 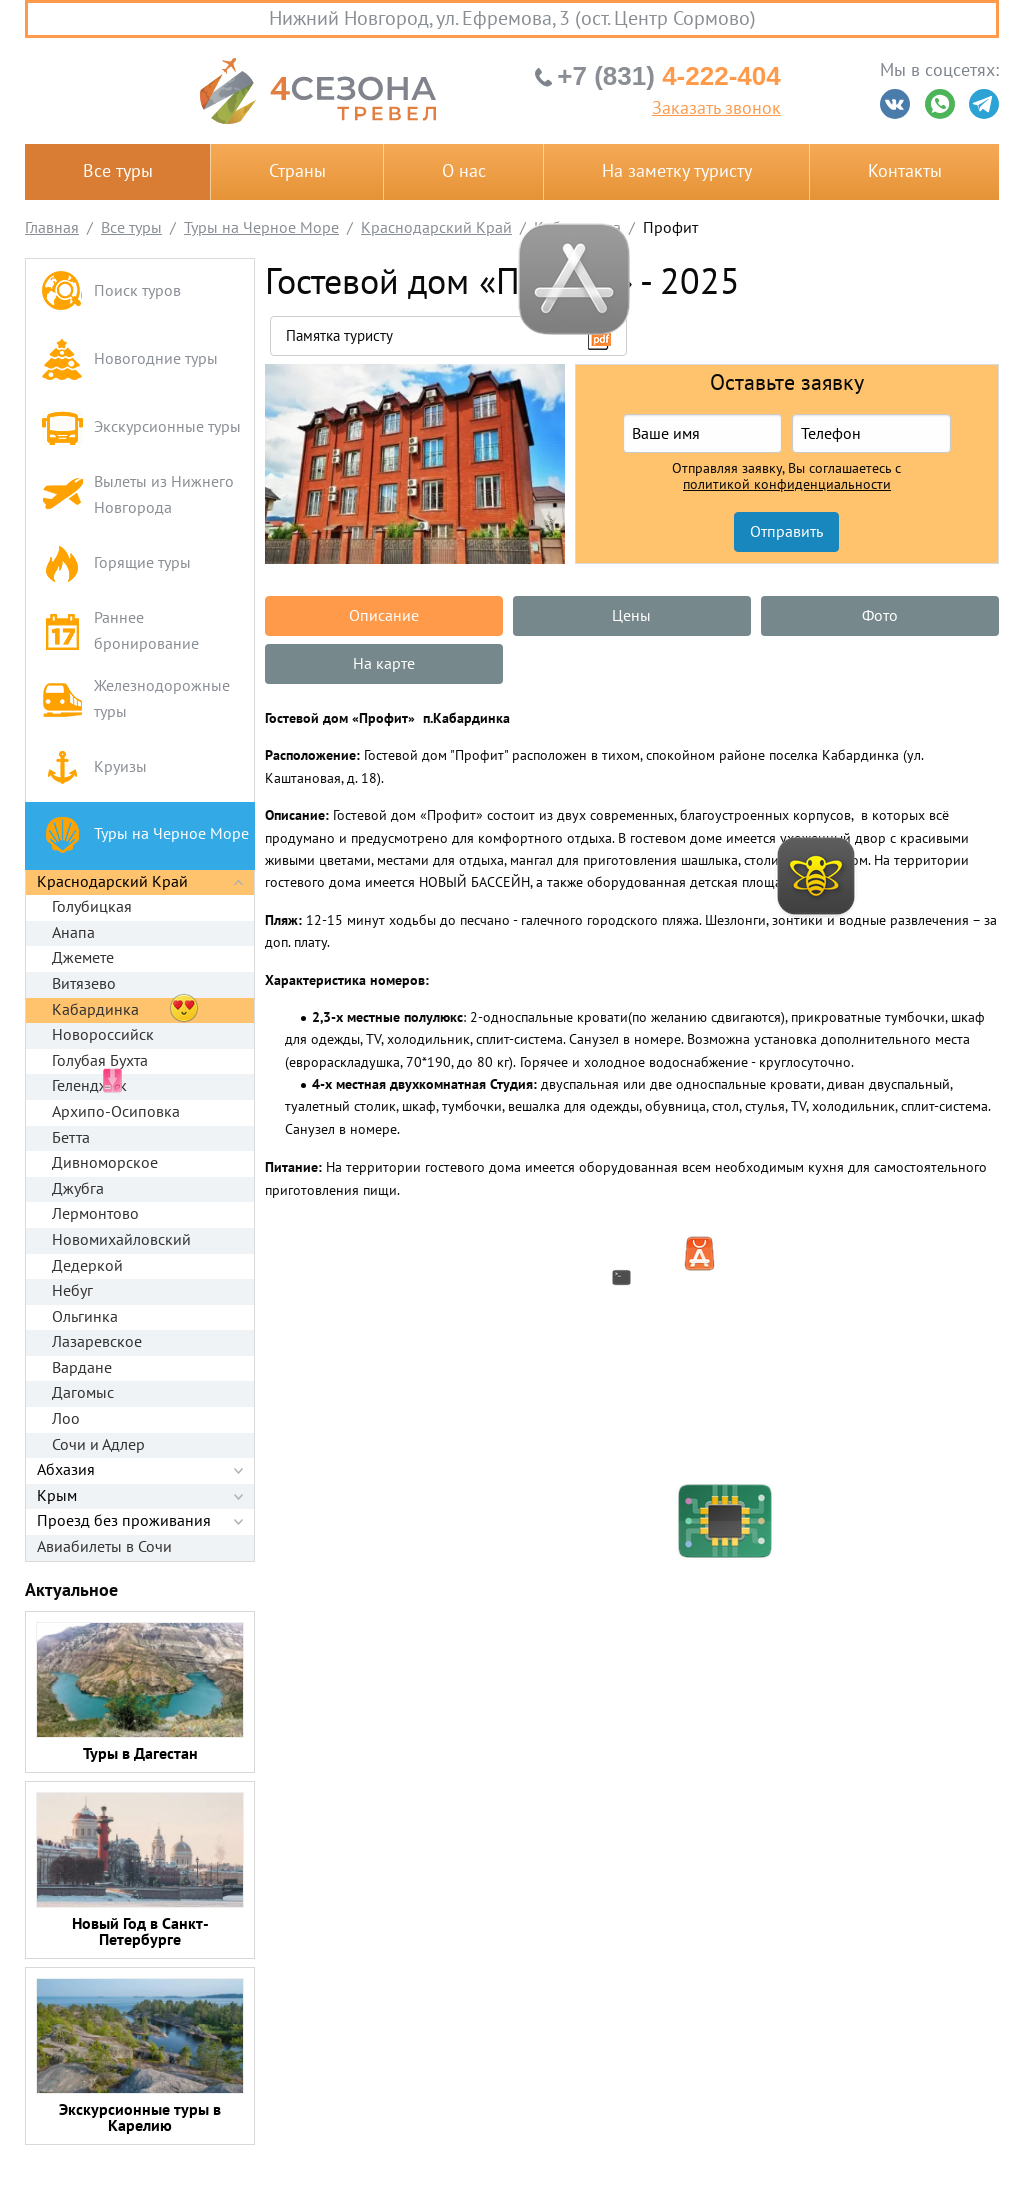 I want to click on open the Socialize messaging app, so click(x=184, y=1008).